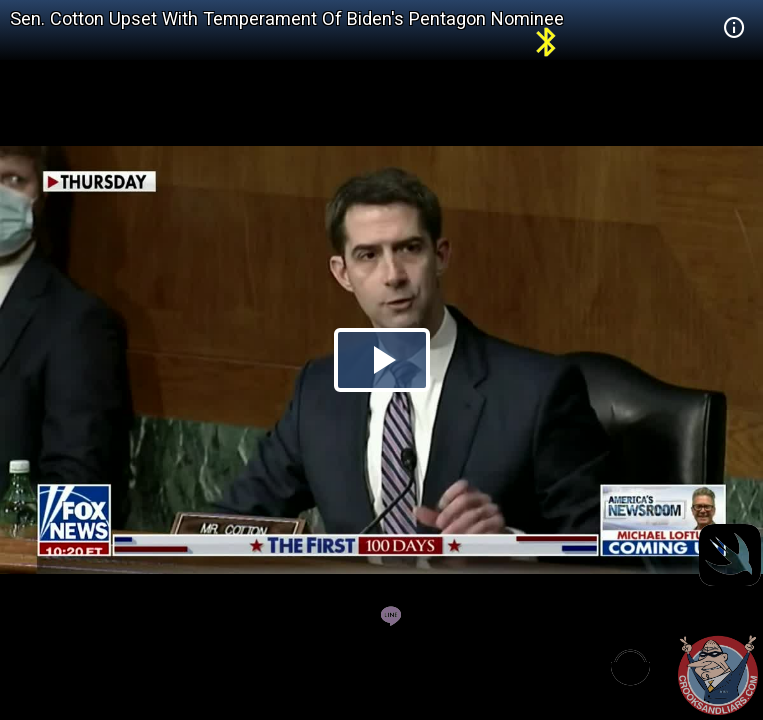 The height and width of the screenshot is (720, 763). I want to click on open the LINE messaging app, so click(391, 616).